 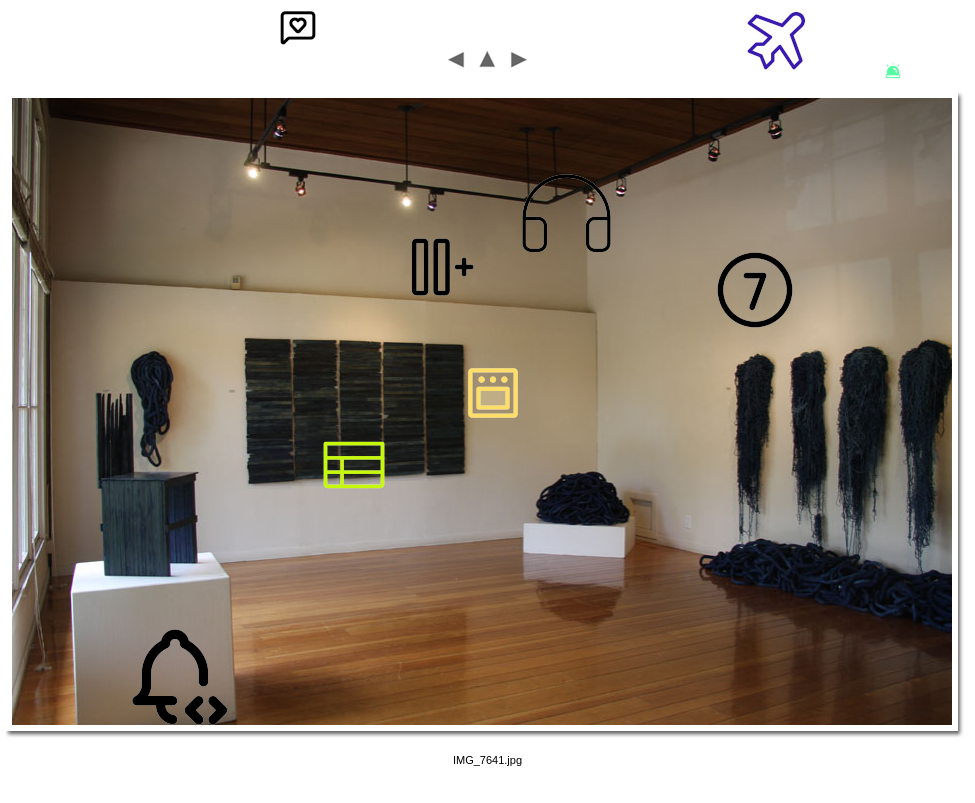 What do you see at coordinates (438, 267) in the screenshot?
I see `add a new column to the right` at bounding box center [438, 267].